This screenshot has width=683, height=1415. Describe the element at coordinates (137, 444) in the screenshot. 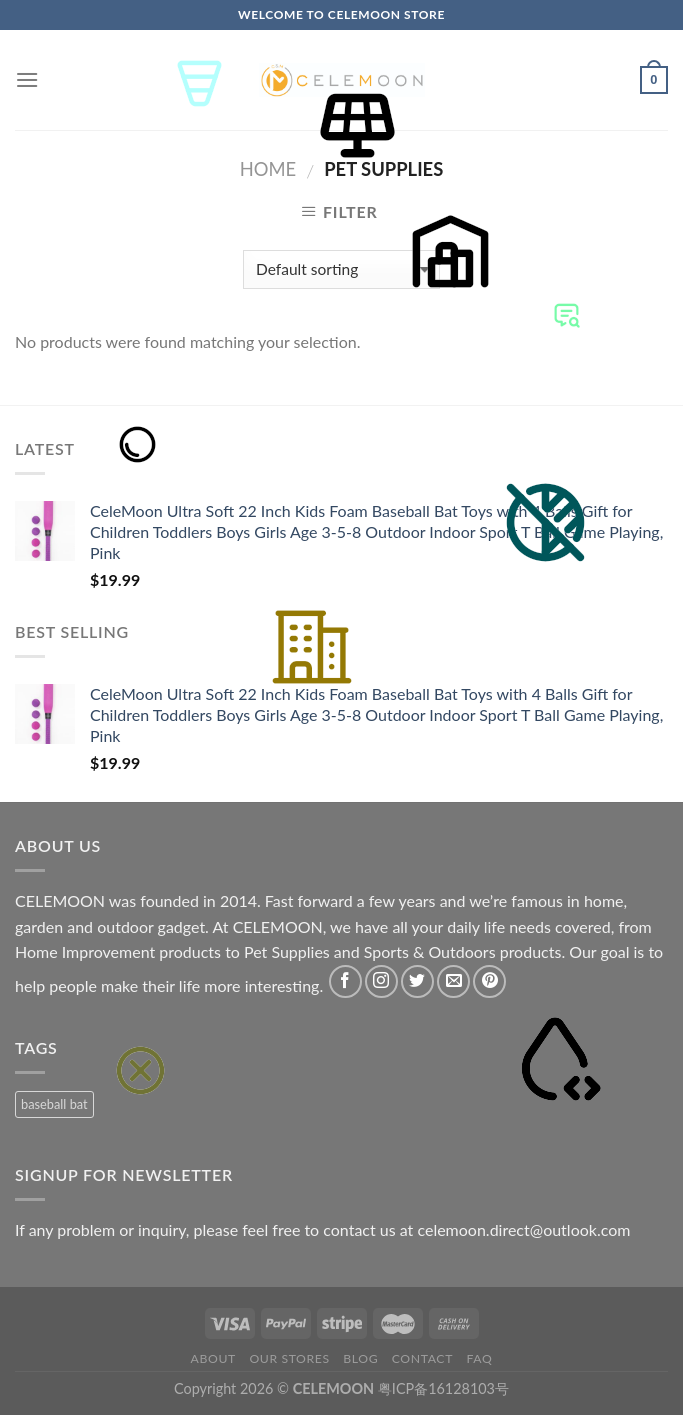

I see `apply inner shadow effect to bottom-left corner` at that location.